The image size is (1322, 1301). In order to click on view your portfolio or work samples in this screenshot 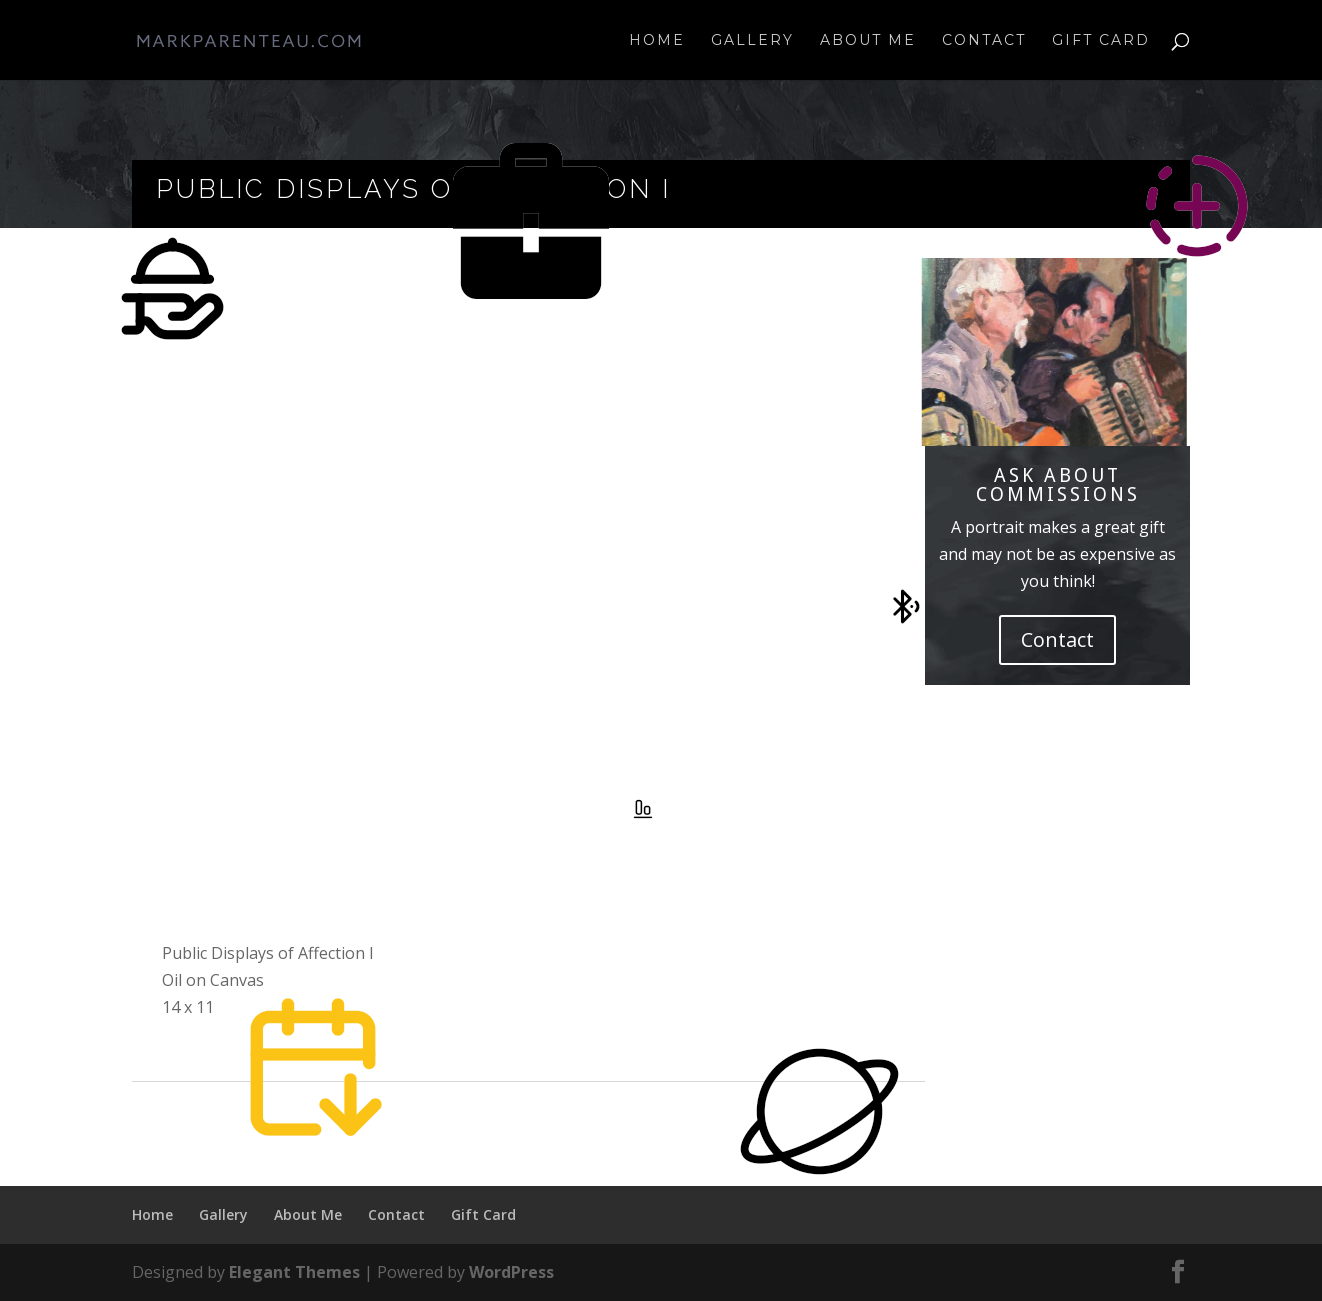, I will do `click(531, 221)`.